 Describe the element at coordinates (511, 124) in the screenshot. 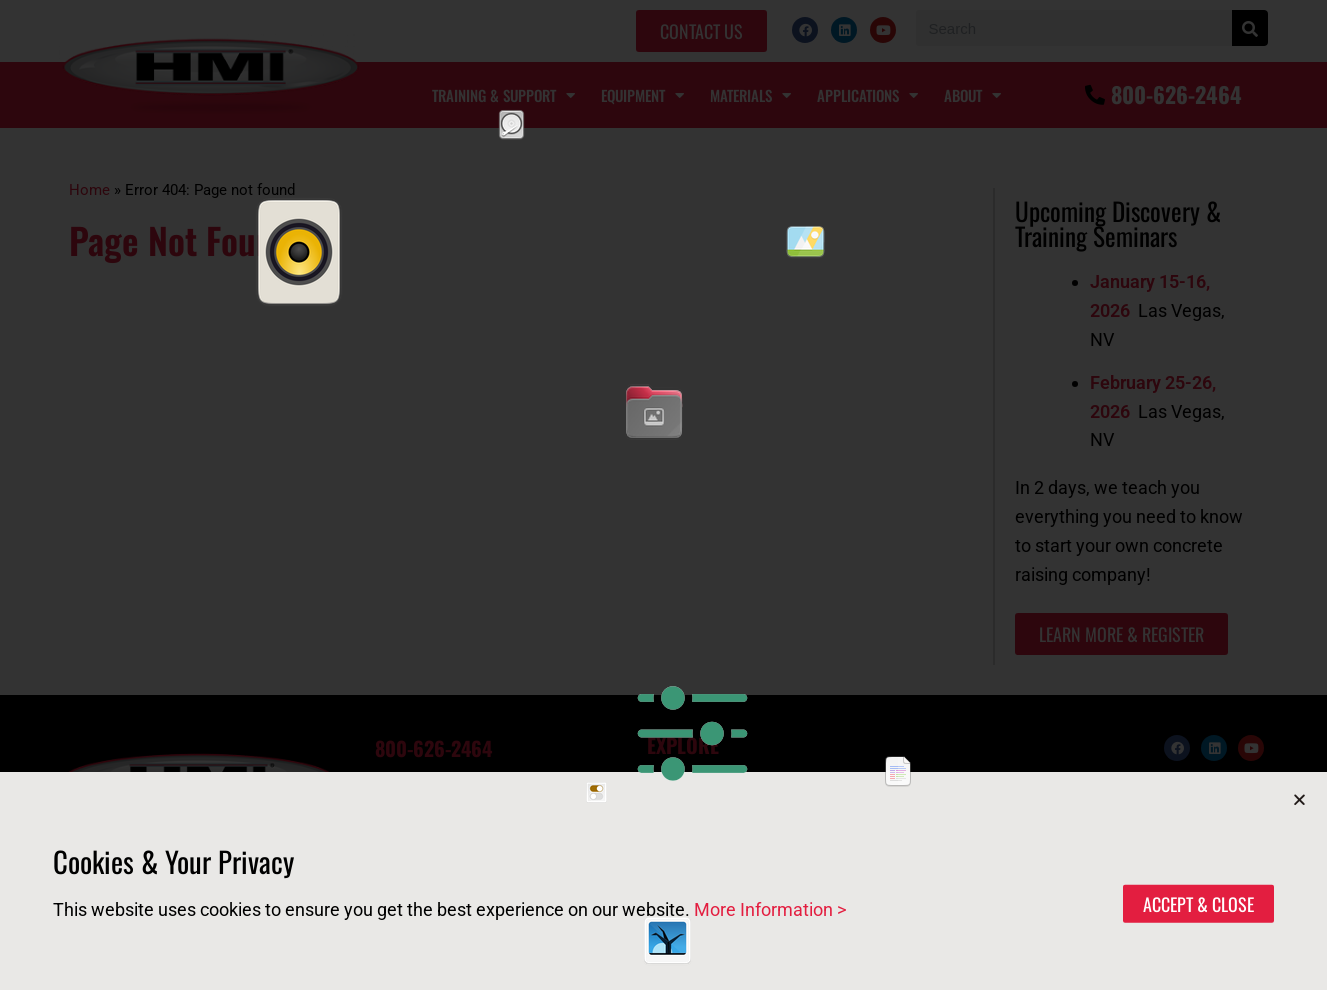

I see `open disk utility application` at that location.